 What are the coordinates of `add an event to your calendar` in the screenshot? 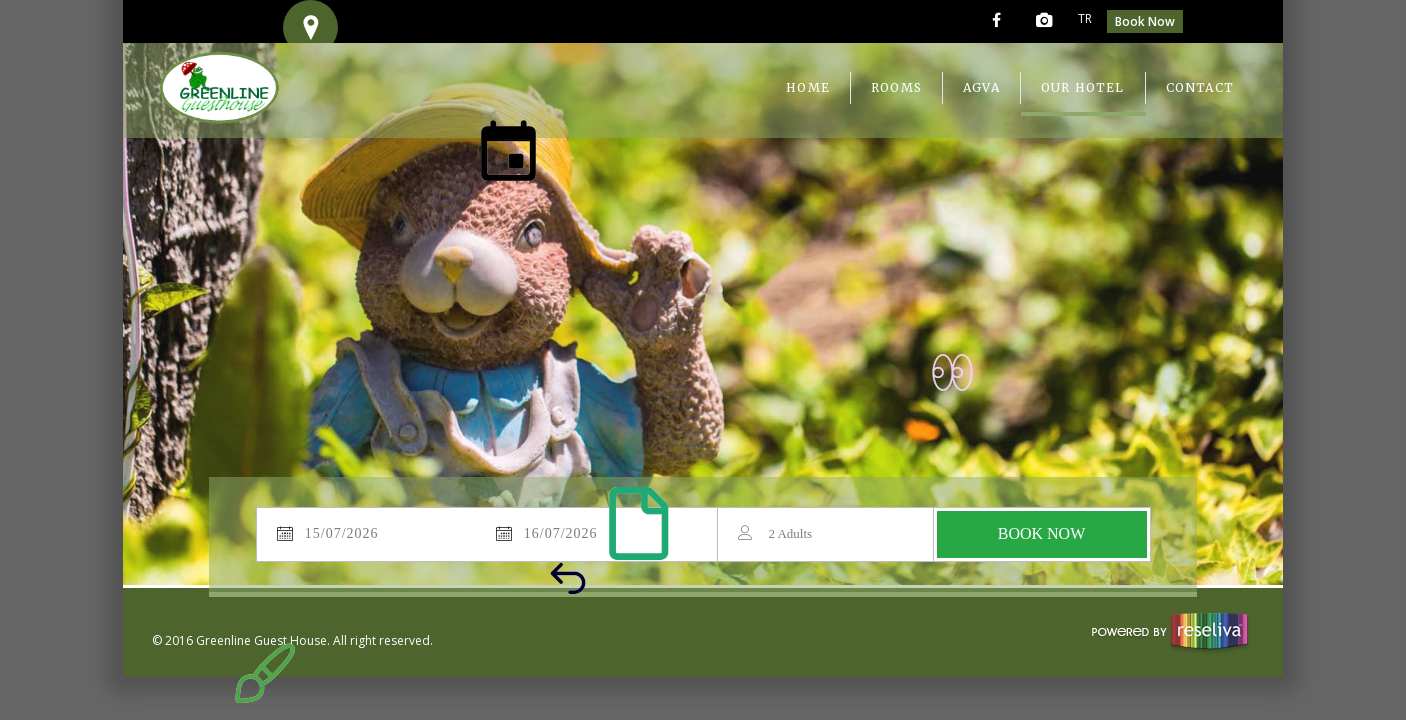 It's located at (508, 153).